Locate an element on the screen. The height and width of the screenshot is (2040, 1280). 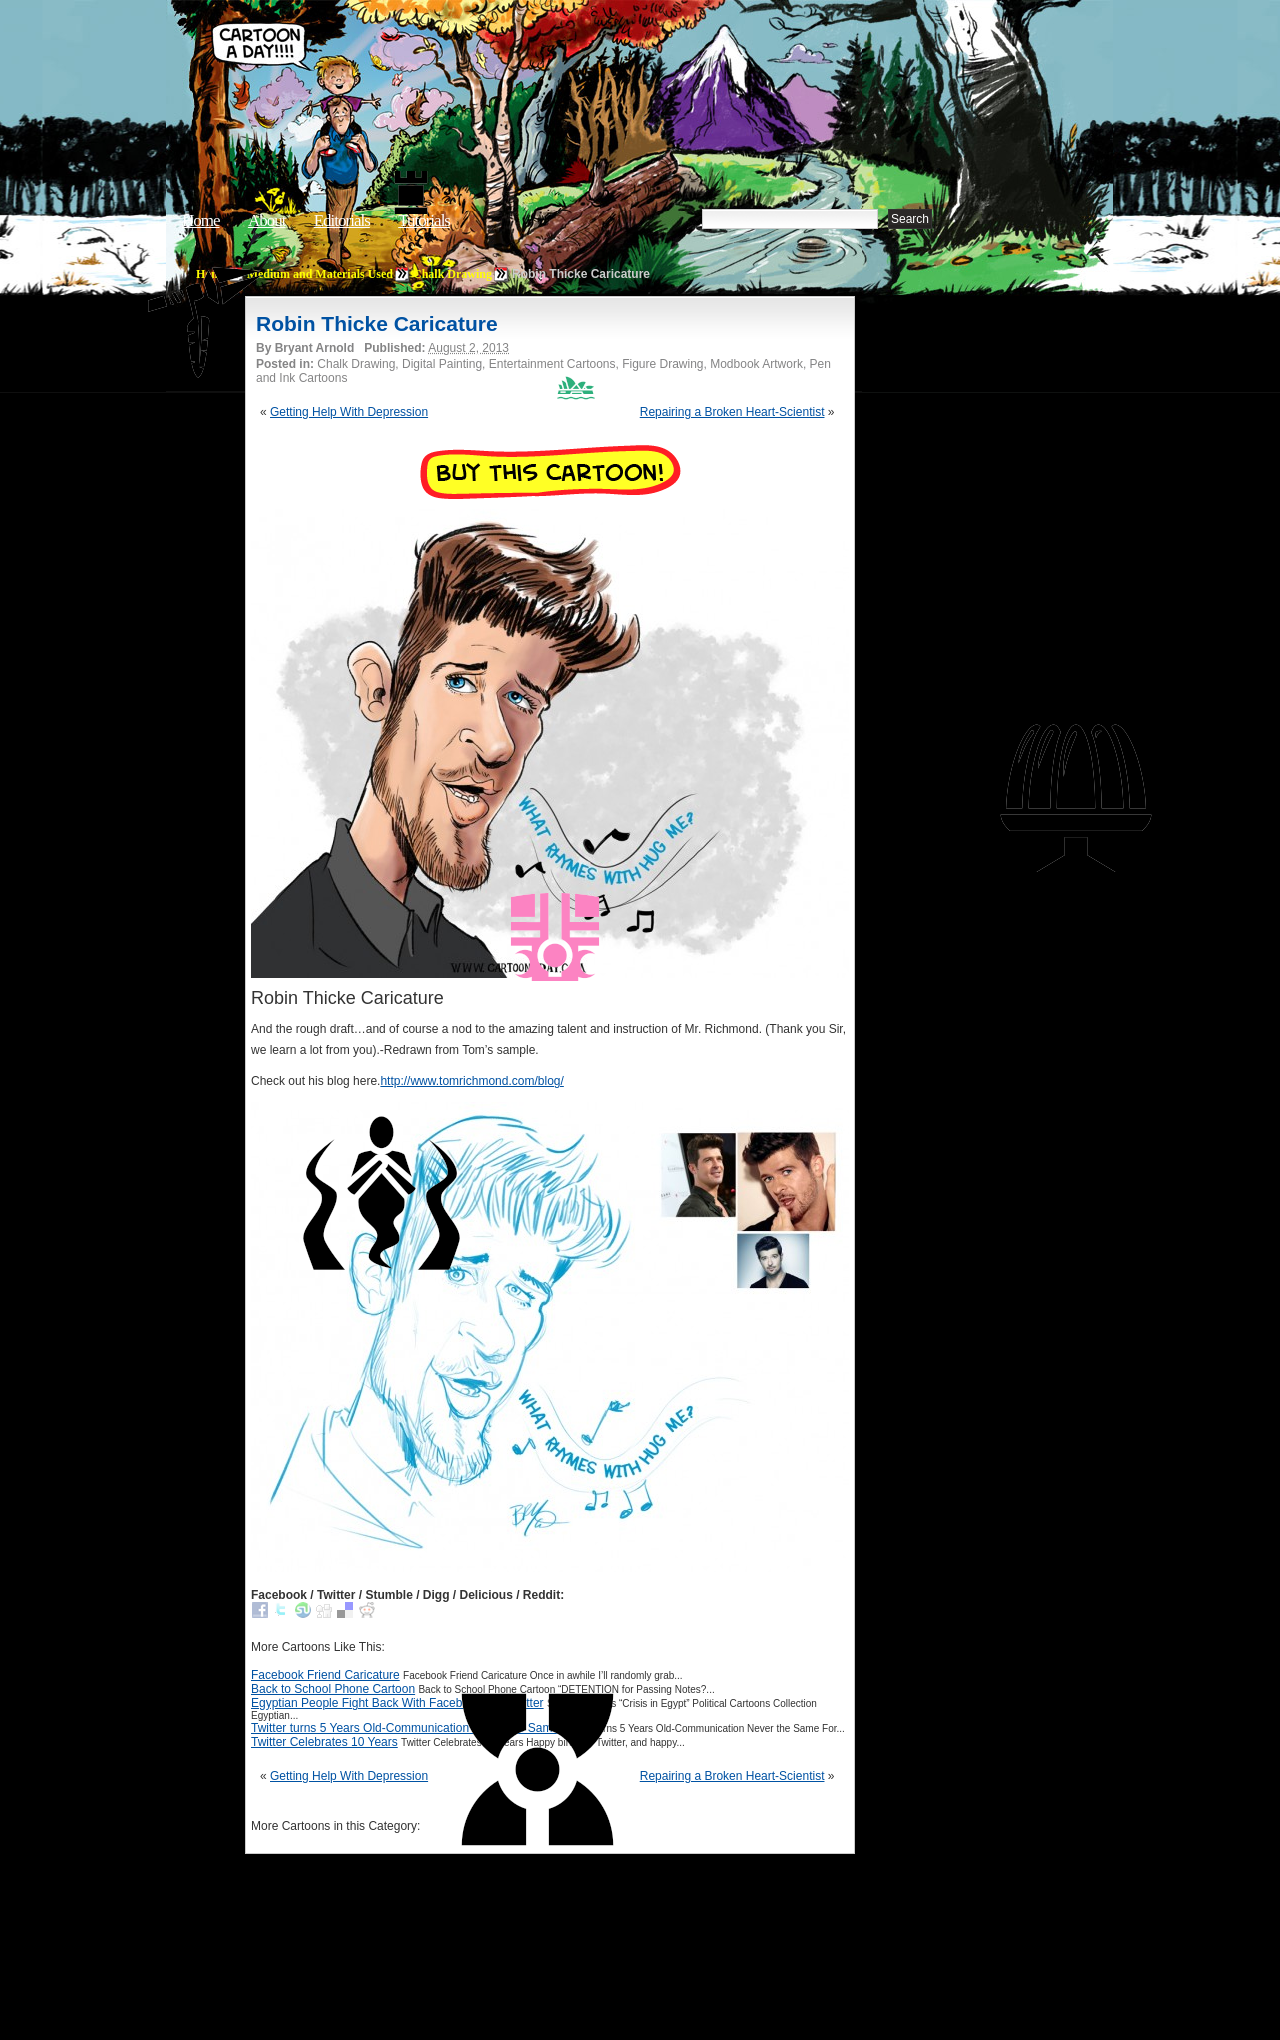
view character soul or spirit stats is located at coordinates (381, 1191).